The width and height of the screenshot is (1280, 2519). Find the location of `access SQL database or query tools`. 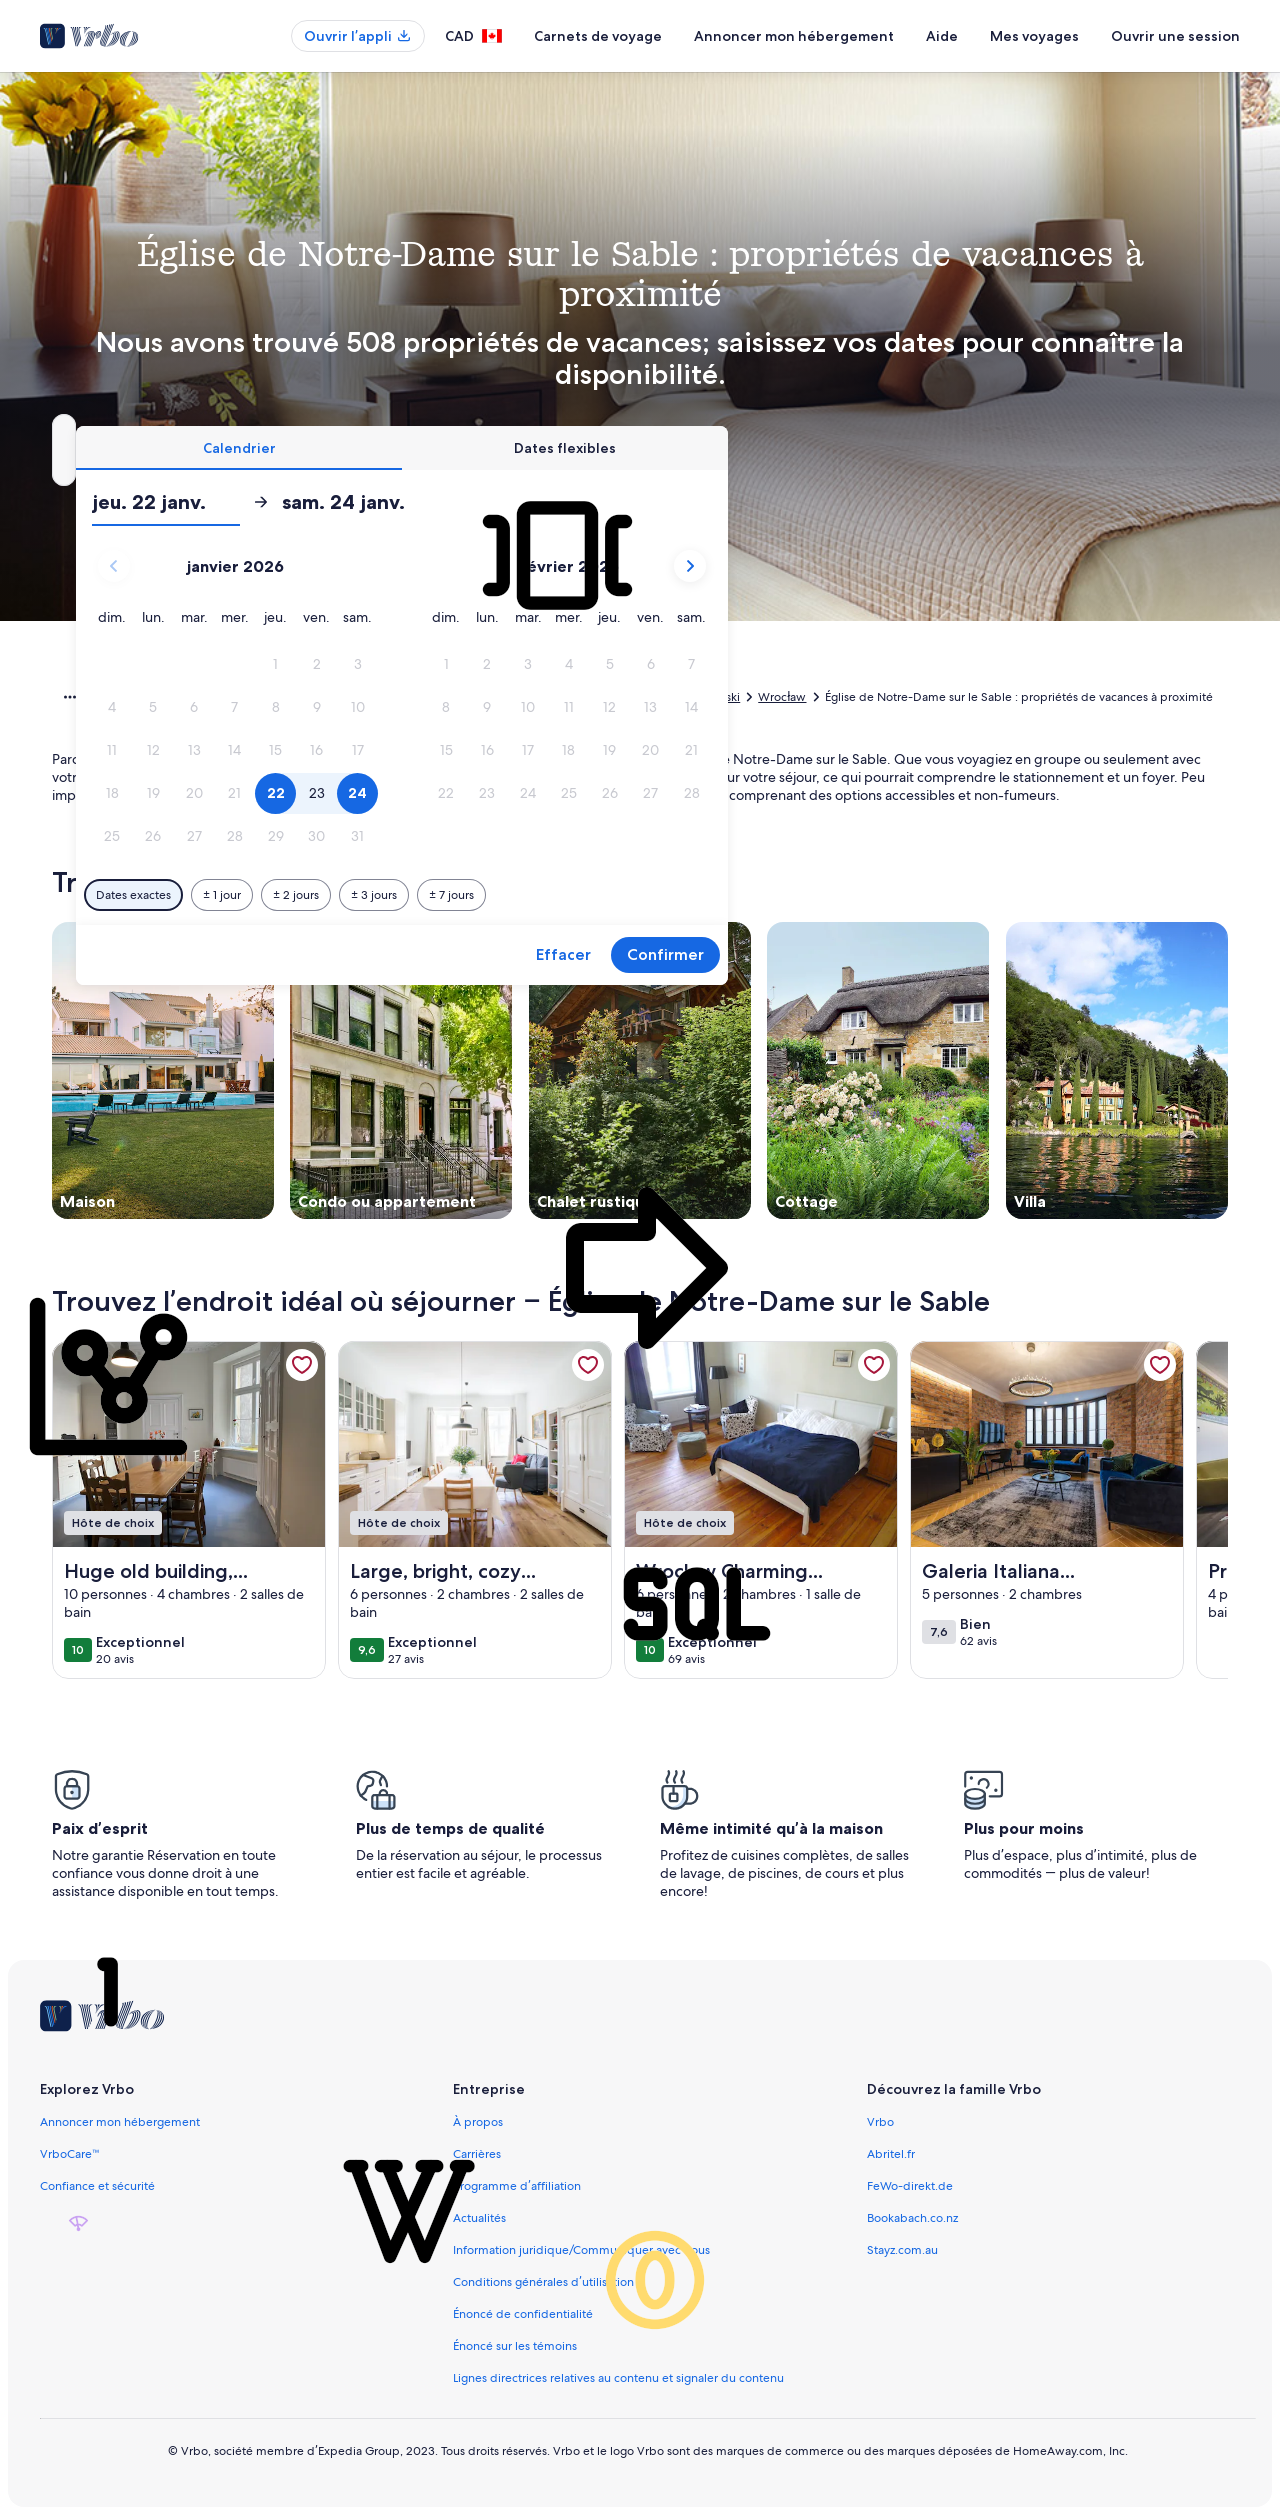

access SQL database or query tools is located at coordinates (697, 1604).